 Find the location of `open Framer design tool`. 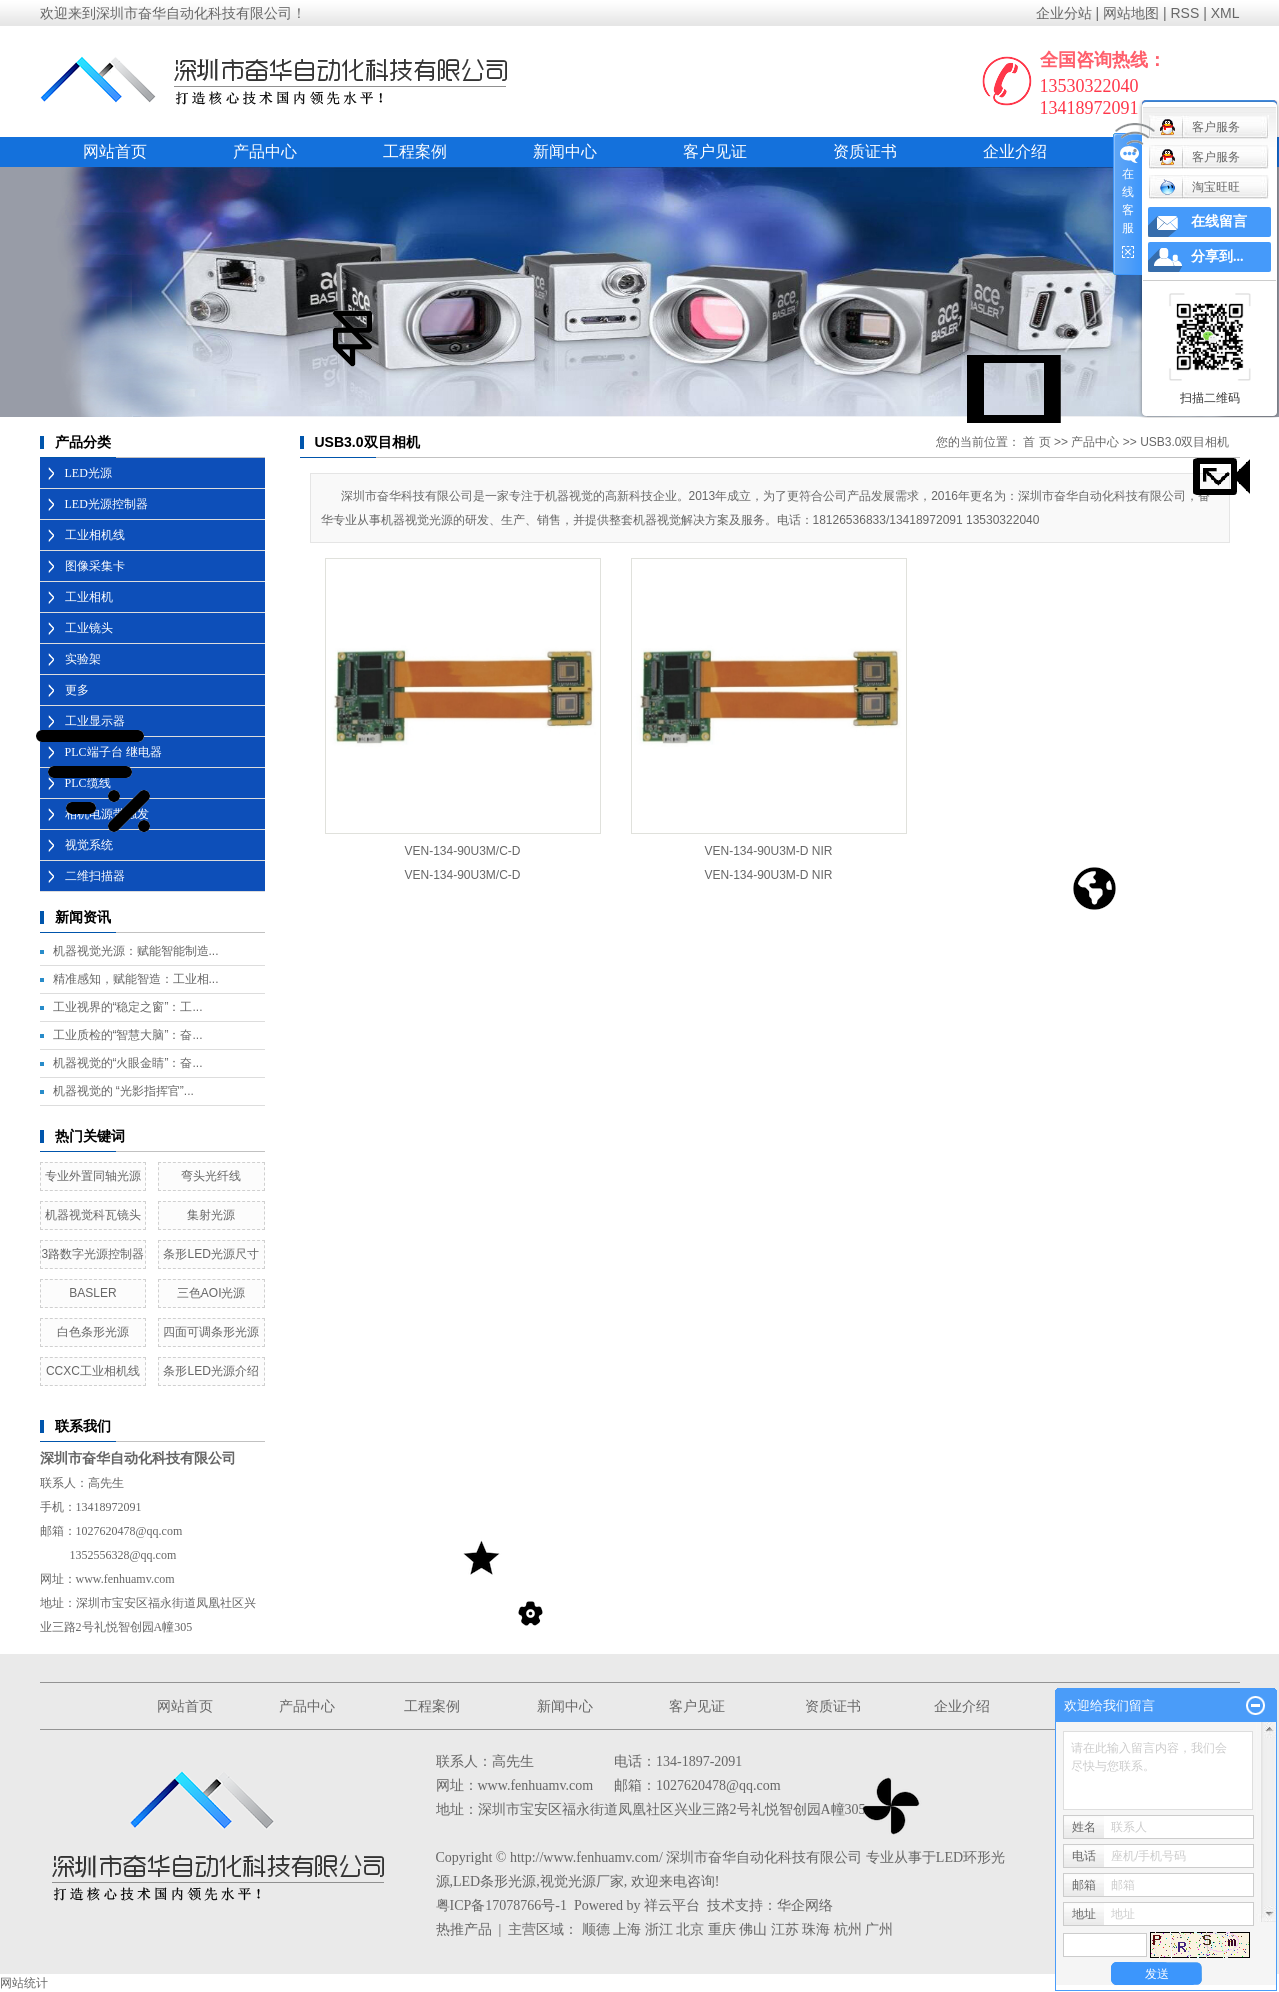

open Framer design tool is located at coordinates (352, 338).